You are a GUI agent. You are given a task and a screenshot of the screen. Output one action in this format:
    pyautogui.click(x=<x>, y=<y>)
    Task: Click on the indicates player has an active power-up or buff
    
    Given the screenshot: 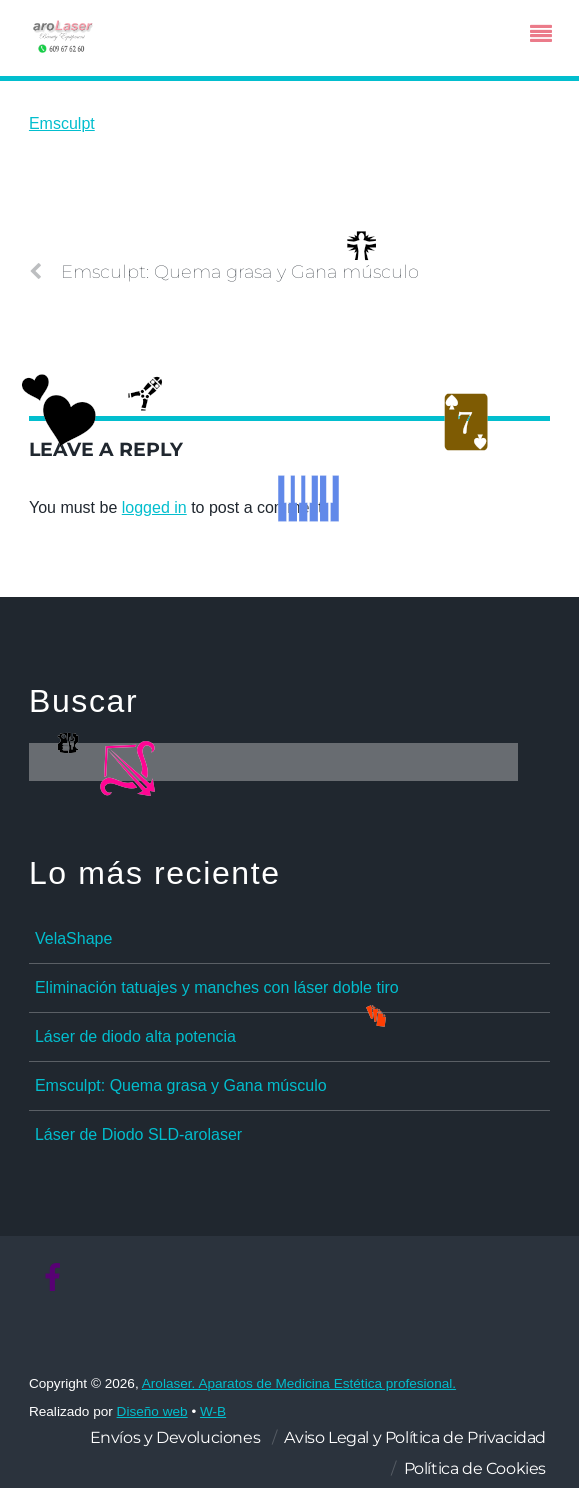 What is the action you would take?
    pyautogui.click(x=361, y=245)
    